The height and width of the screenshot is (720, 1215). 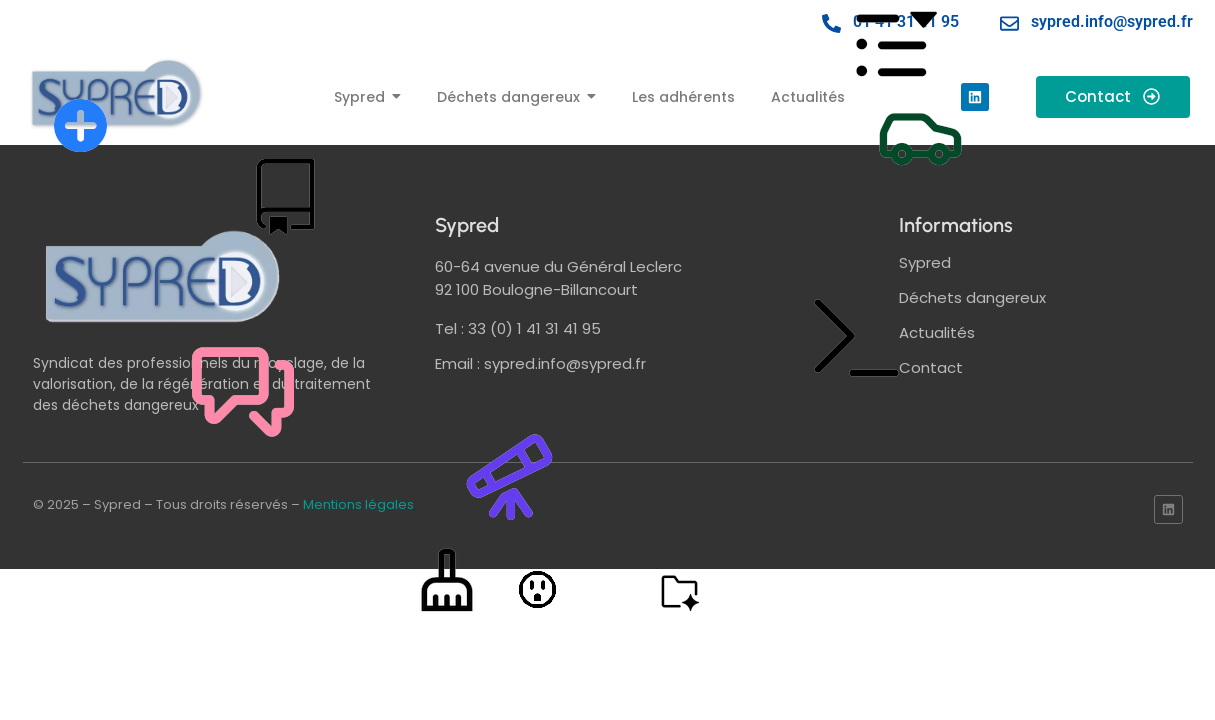 I want to click on electrical outlet or power socket indicator, so click(x=537, y=589).